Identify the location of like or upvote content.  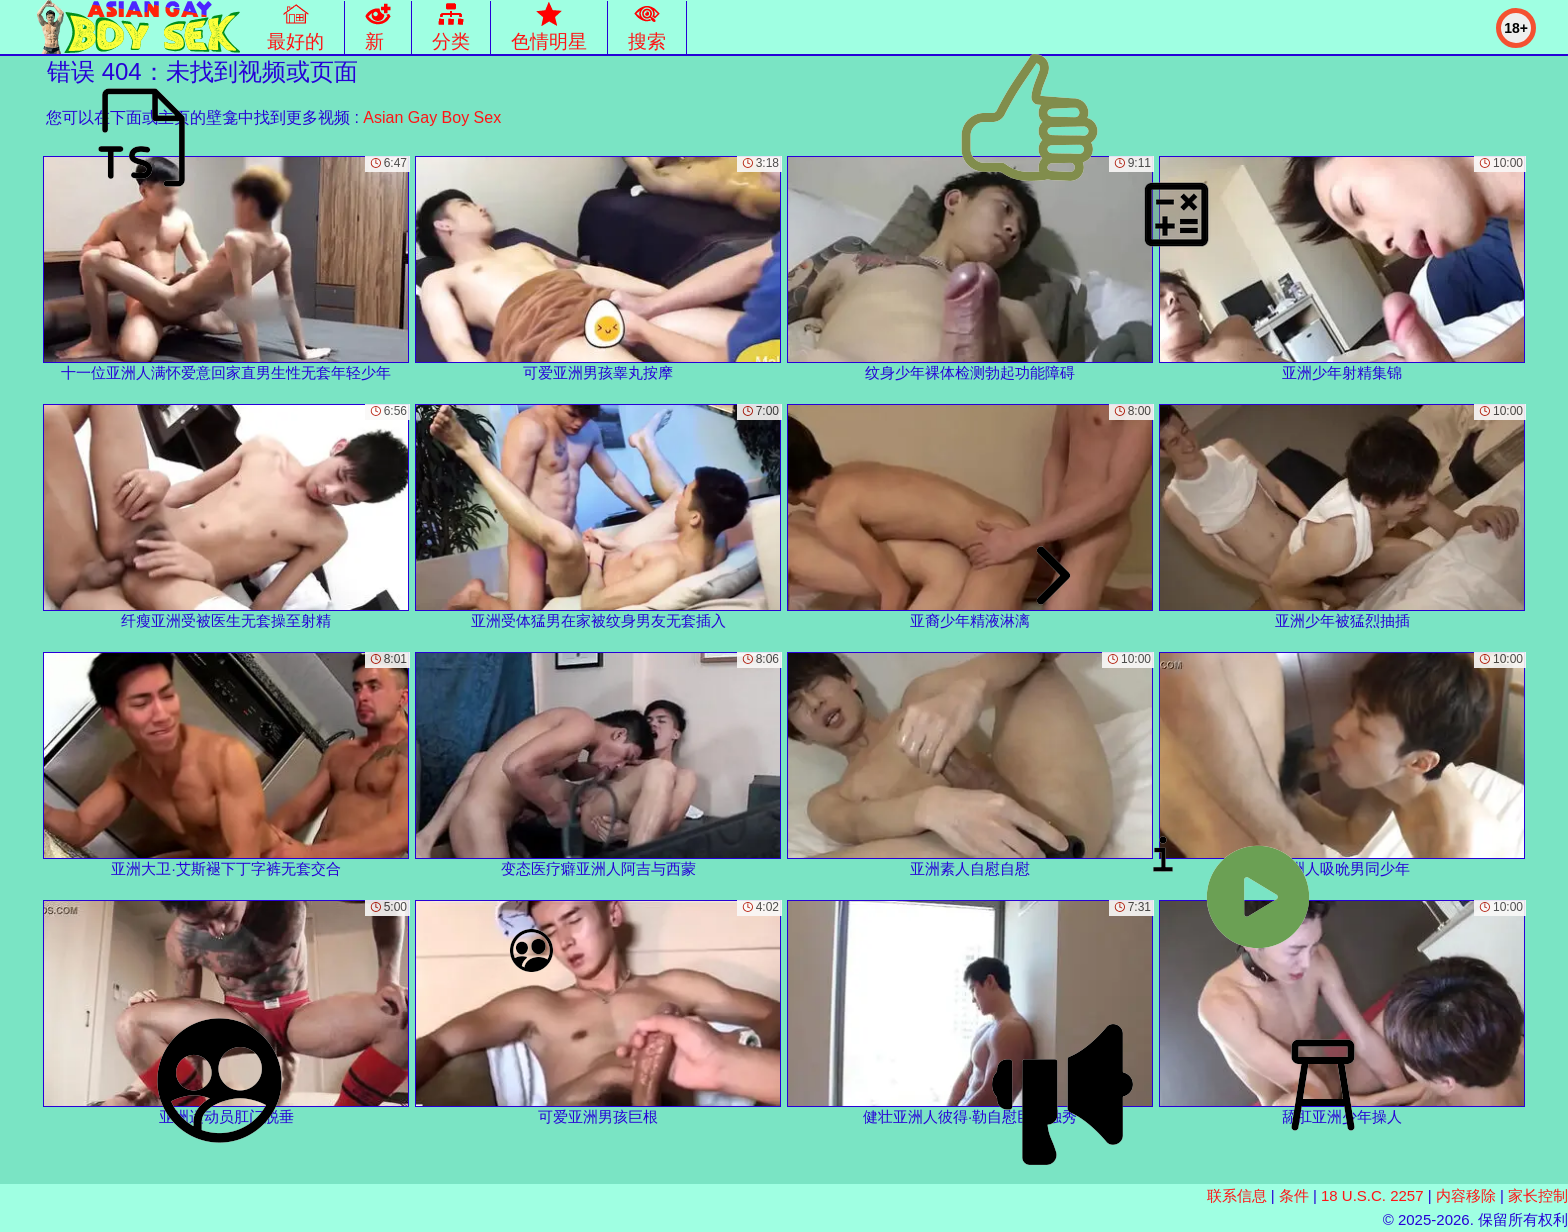
(1029, 117).